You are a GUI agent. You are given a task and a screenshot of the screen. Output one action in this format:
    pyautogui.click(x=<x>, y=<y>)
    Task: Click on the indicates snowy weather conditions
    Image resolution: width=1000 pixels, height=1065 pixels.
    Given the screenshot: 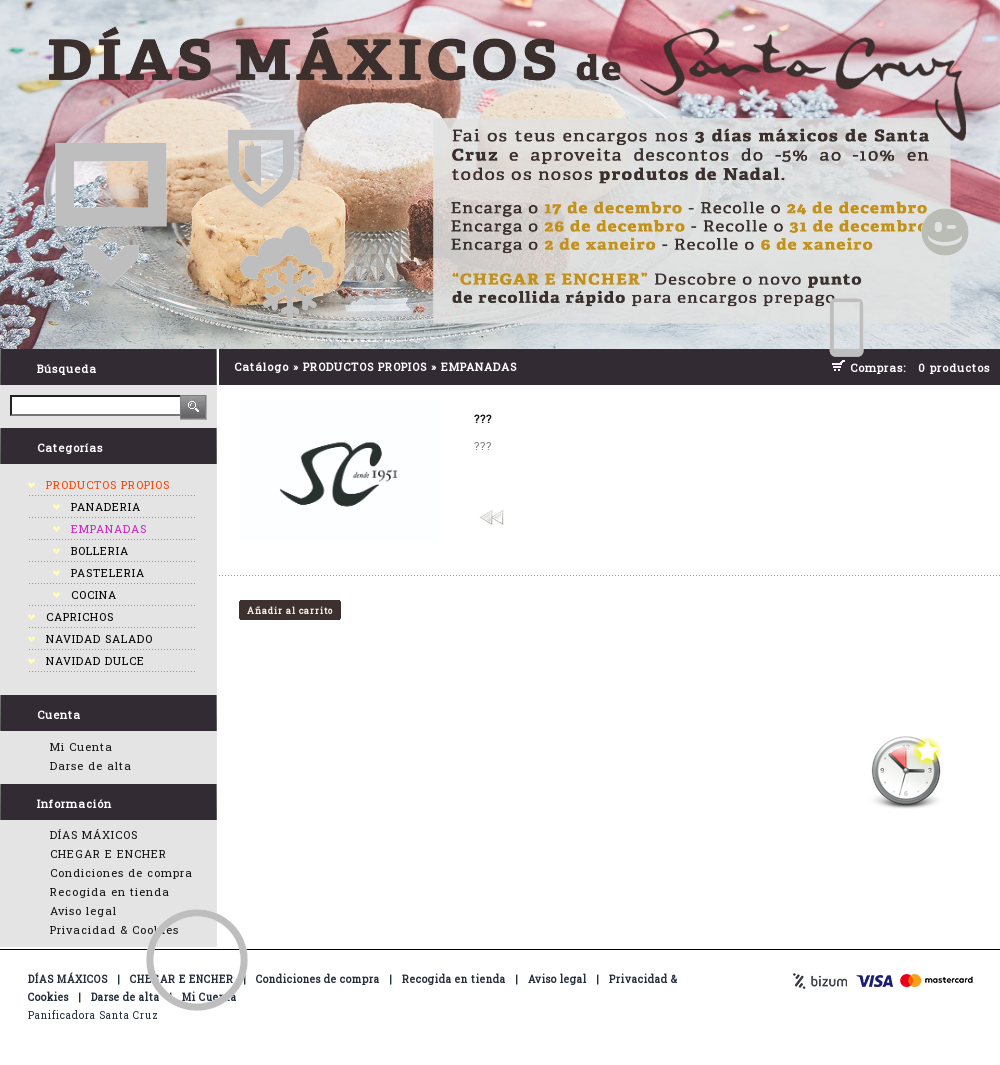 What is the action you would take?
    pyautogui.click(x=287, y=273)
    